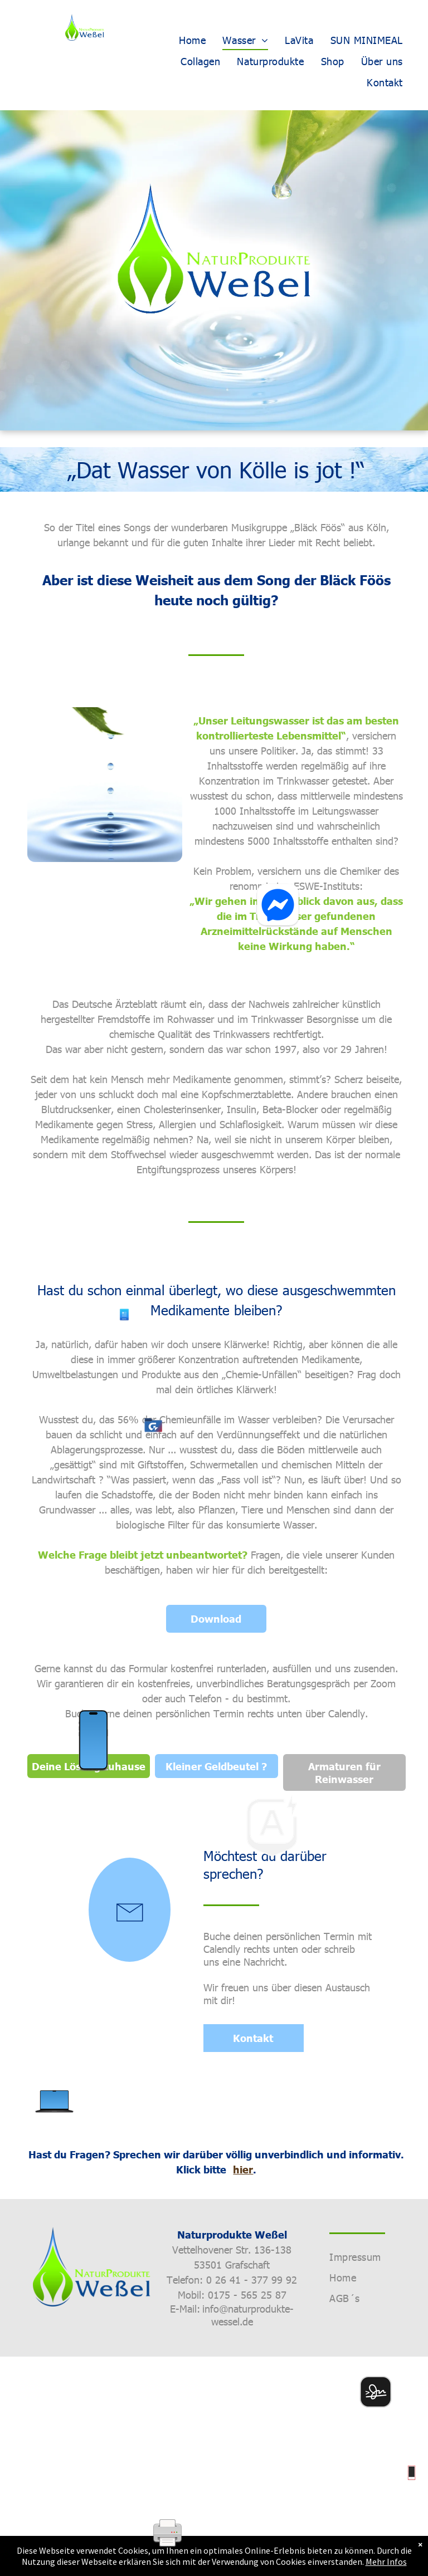  I want to click on iPhone 15 Pro device icon, so click(93, 1741).